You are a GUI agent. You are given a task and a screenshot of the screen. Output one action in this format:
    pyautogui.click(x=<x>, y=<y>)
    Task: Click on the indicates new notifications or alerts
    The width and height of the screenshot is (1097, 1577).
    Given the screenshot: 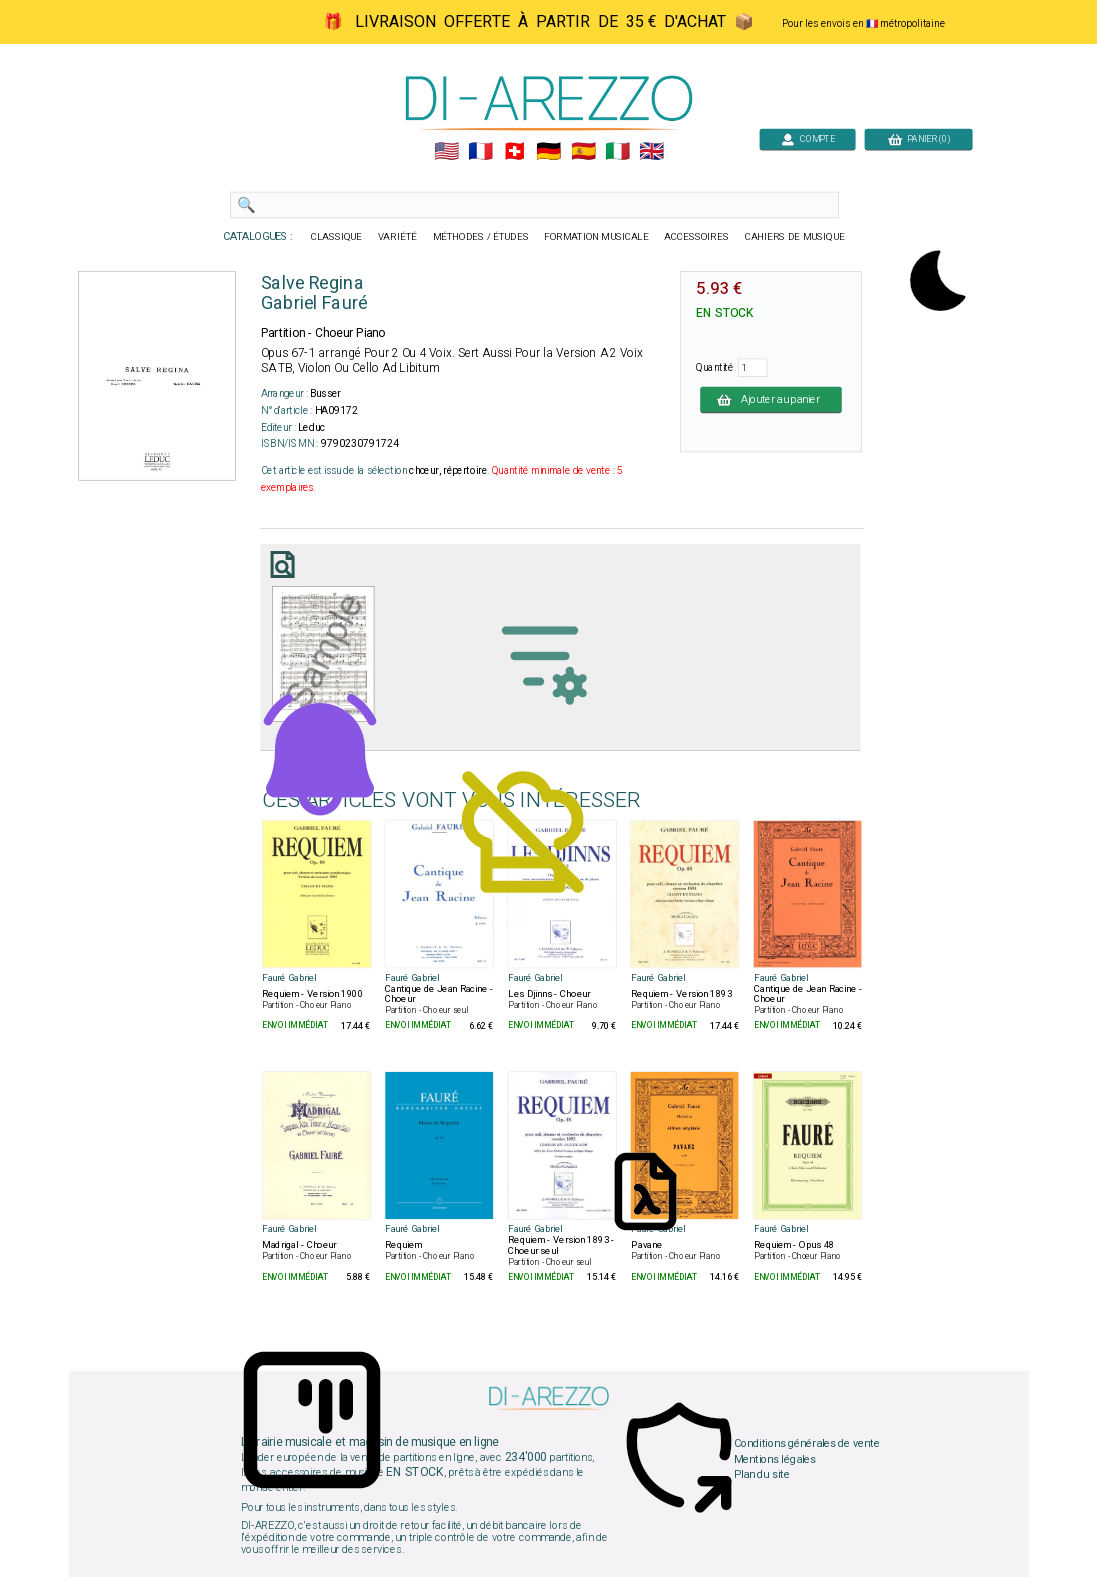 What is the action you would take?
    pyautogui.click(x=320, y=757)
    